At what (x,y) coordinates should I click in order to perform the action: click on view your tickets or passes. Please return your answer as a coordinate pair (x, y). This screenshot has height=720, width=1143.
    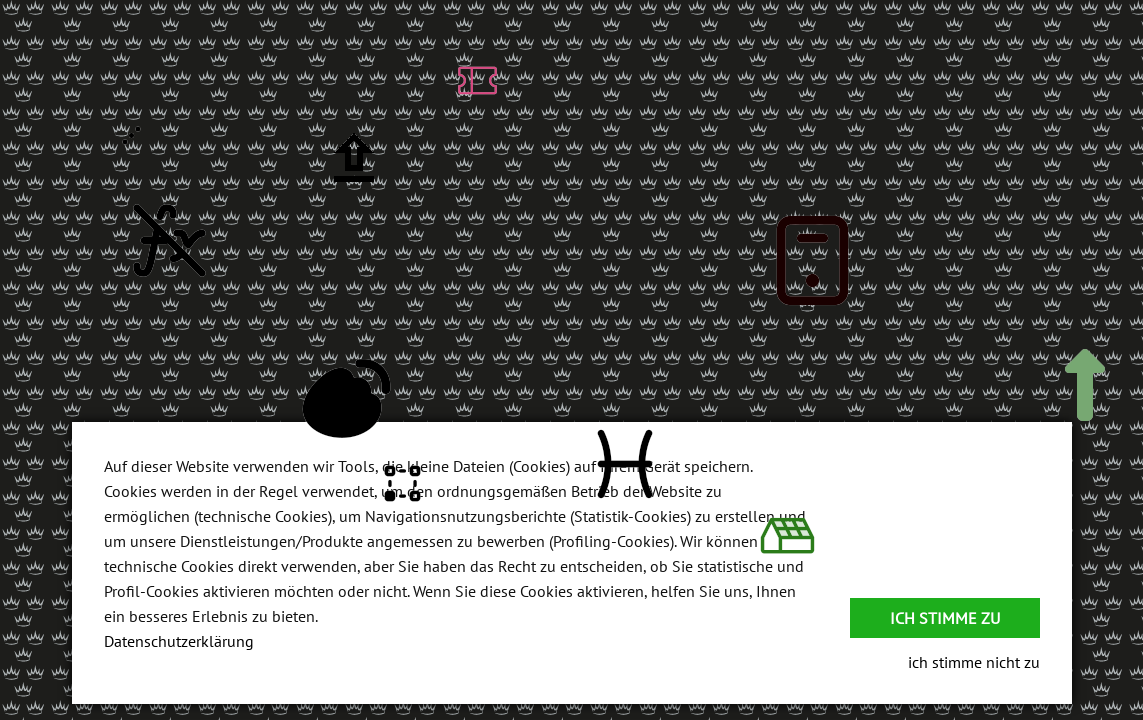
    Looking at the image, I should click on (477, 80).